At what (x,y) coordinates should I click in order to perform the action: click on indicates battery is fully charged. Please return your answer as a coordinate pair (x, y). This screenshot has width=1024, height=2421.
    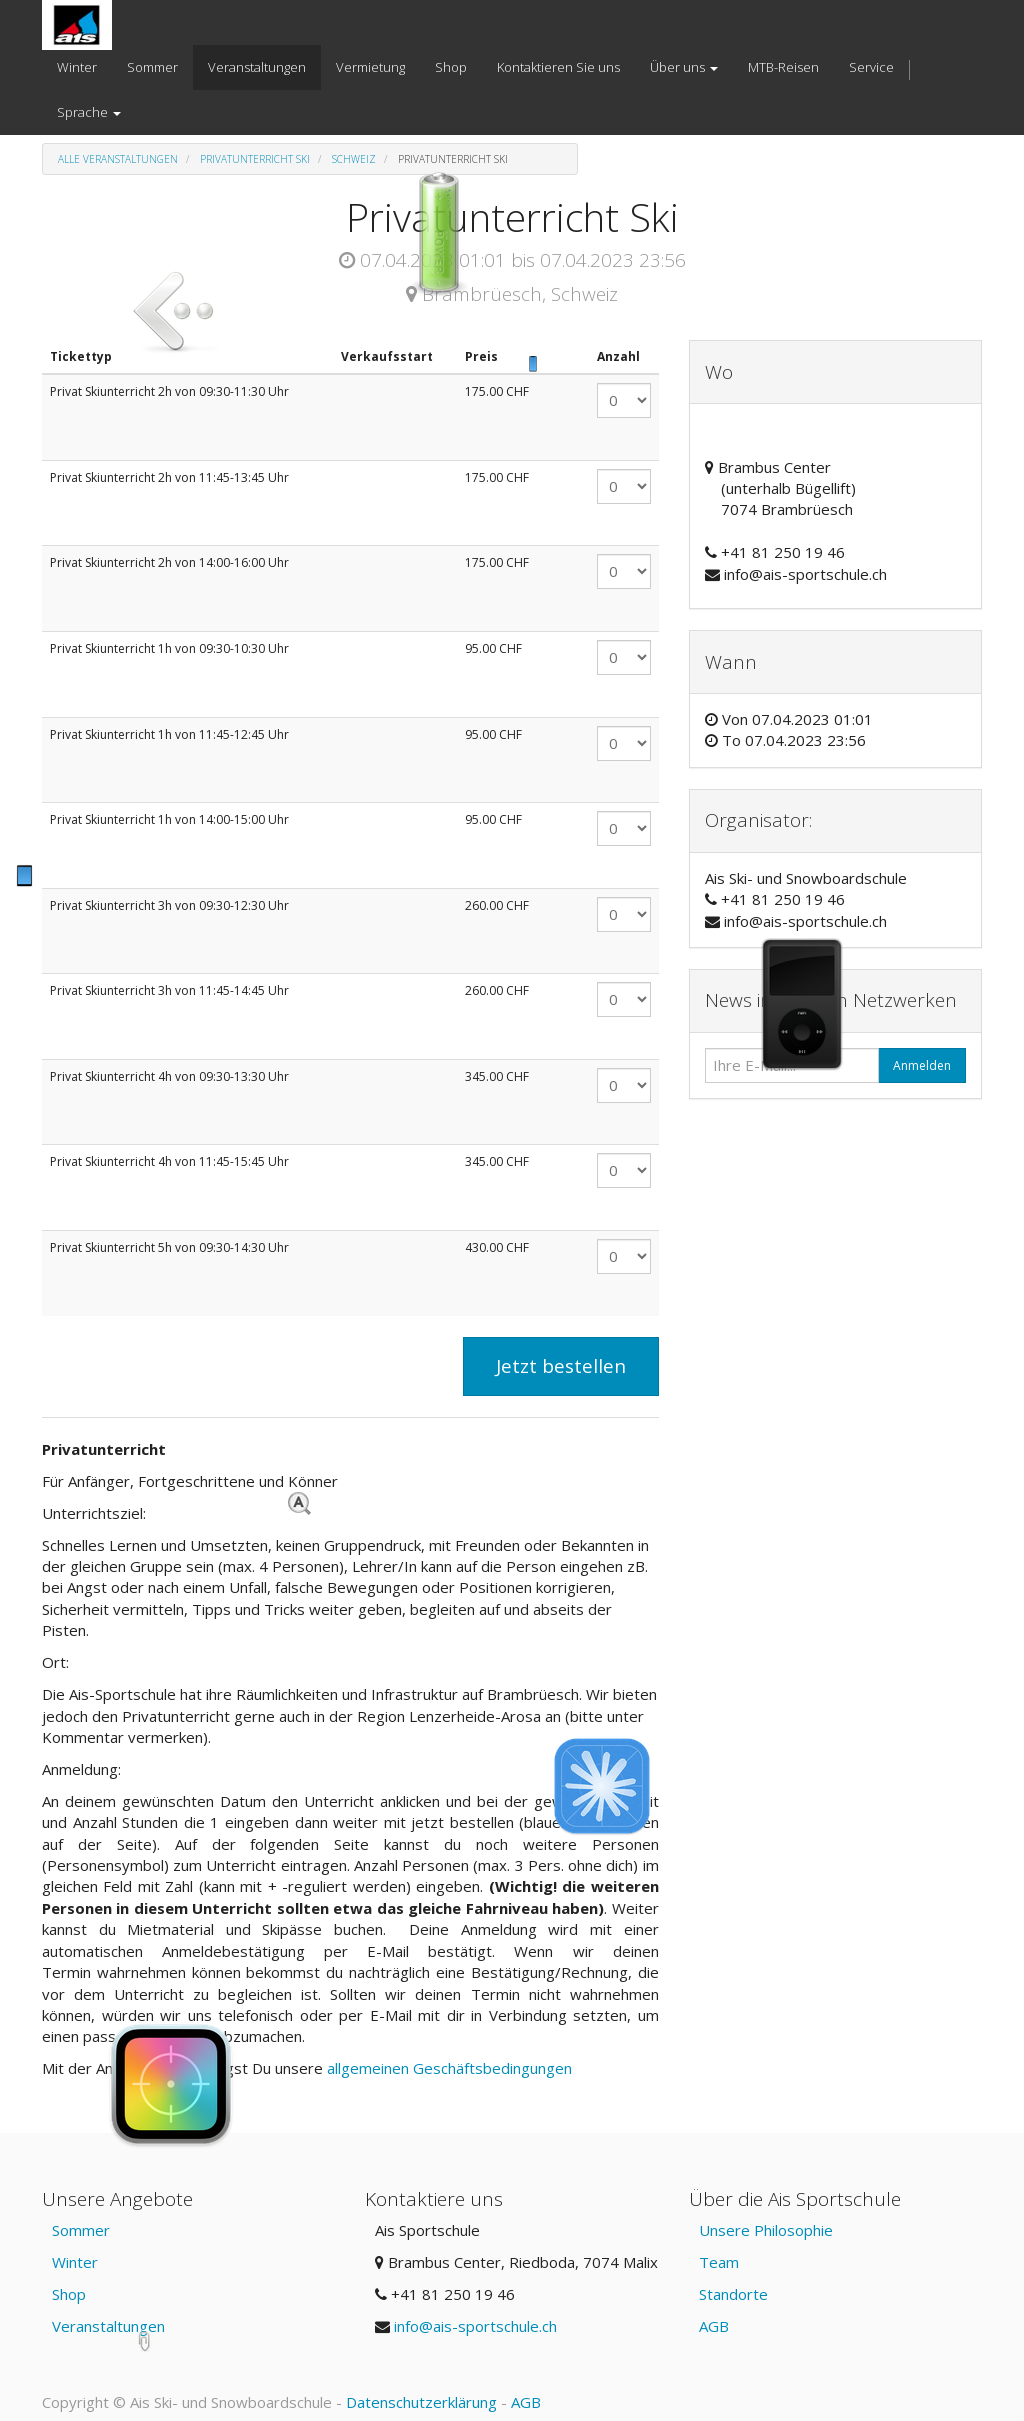
    Looking at the image, I should click on (439, 235).